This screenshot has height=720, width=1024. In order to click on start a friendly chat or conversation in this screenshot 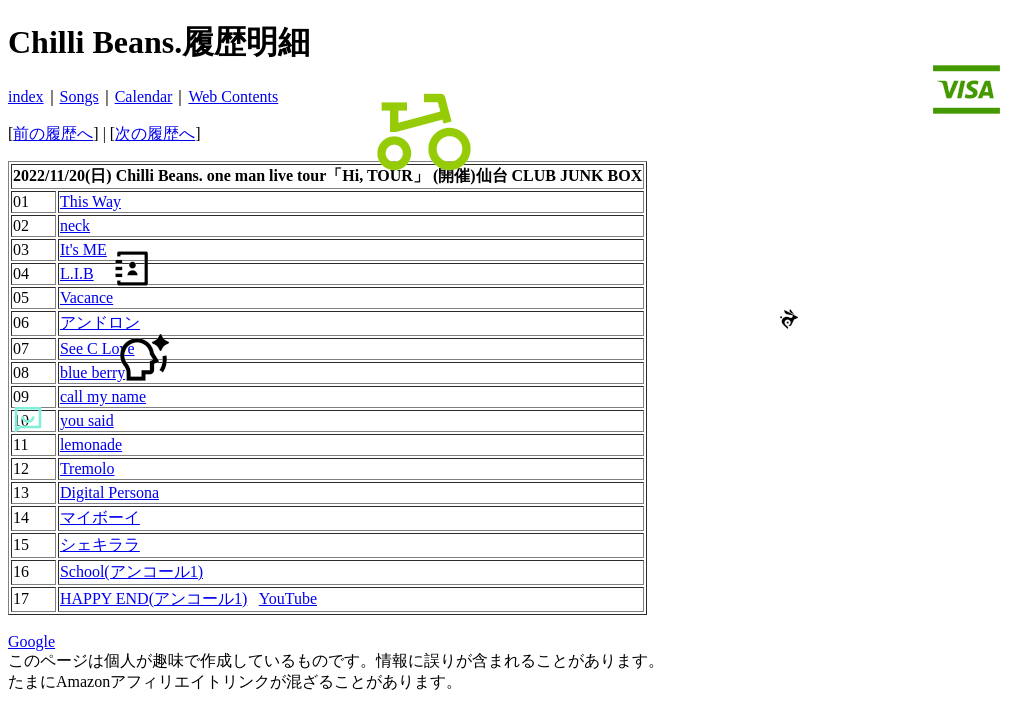, I will do `click(28, 419)`.